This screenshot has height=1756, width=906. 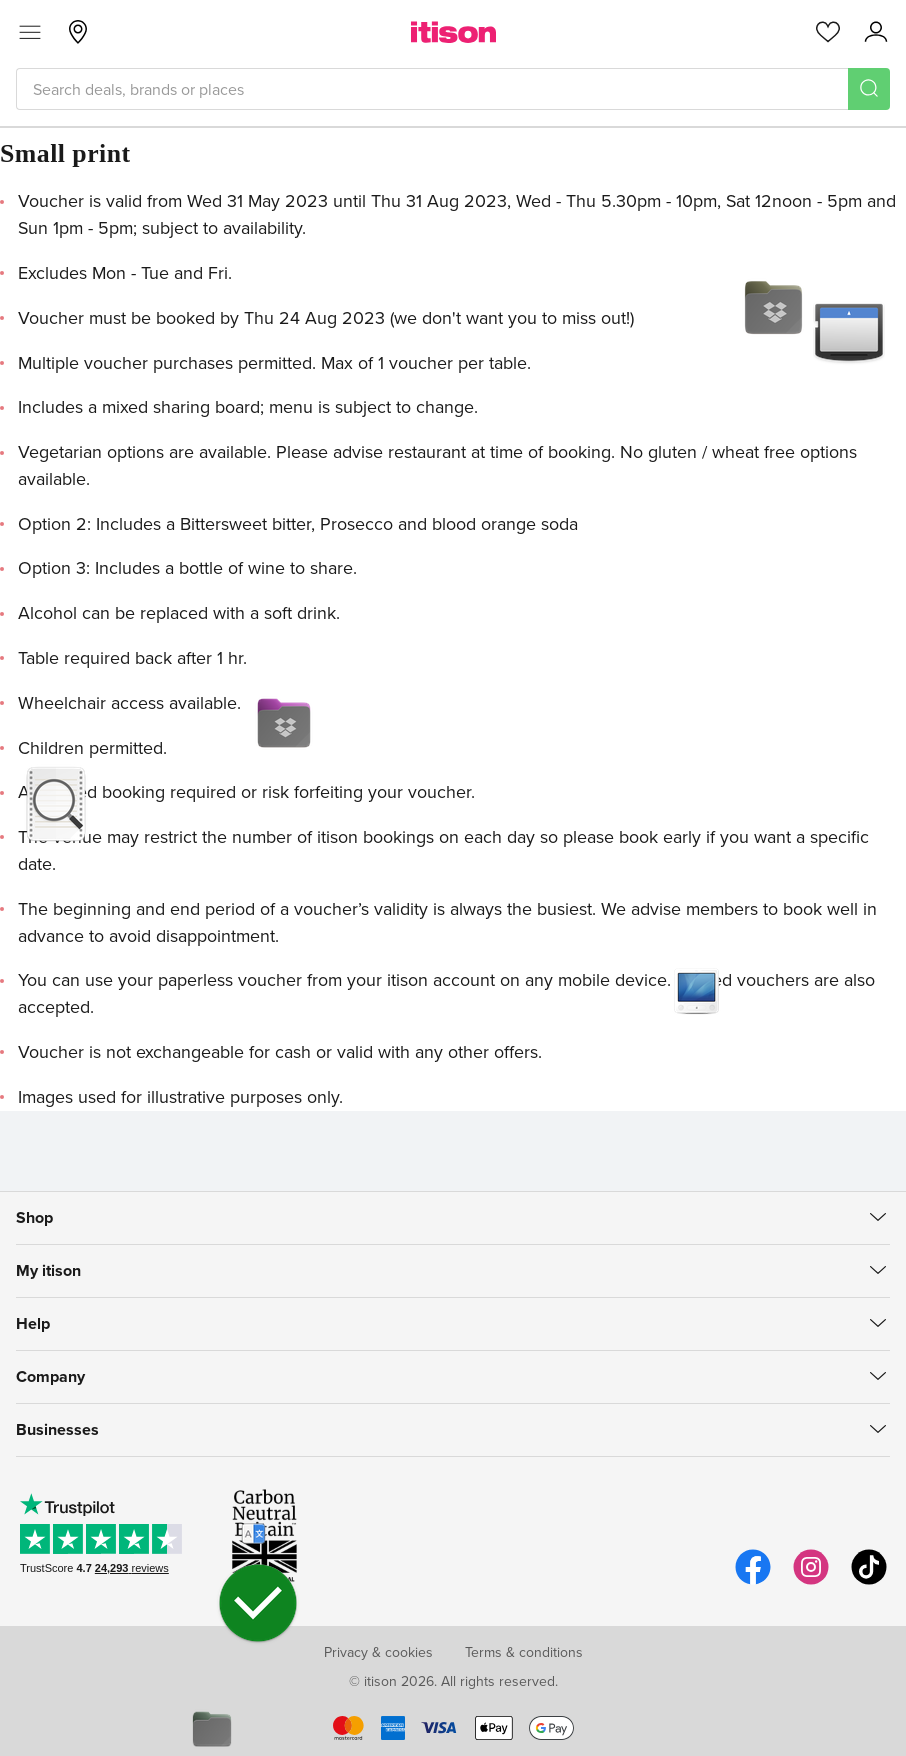 What do you see at coordinates (253, 1533) in the screenshot?
I see `access language and region settings` at bounding box center [253, 1533].